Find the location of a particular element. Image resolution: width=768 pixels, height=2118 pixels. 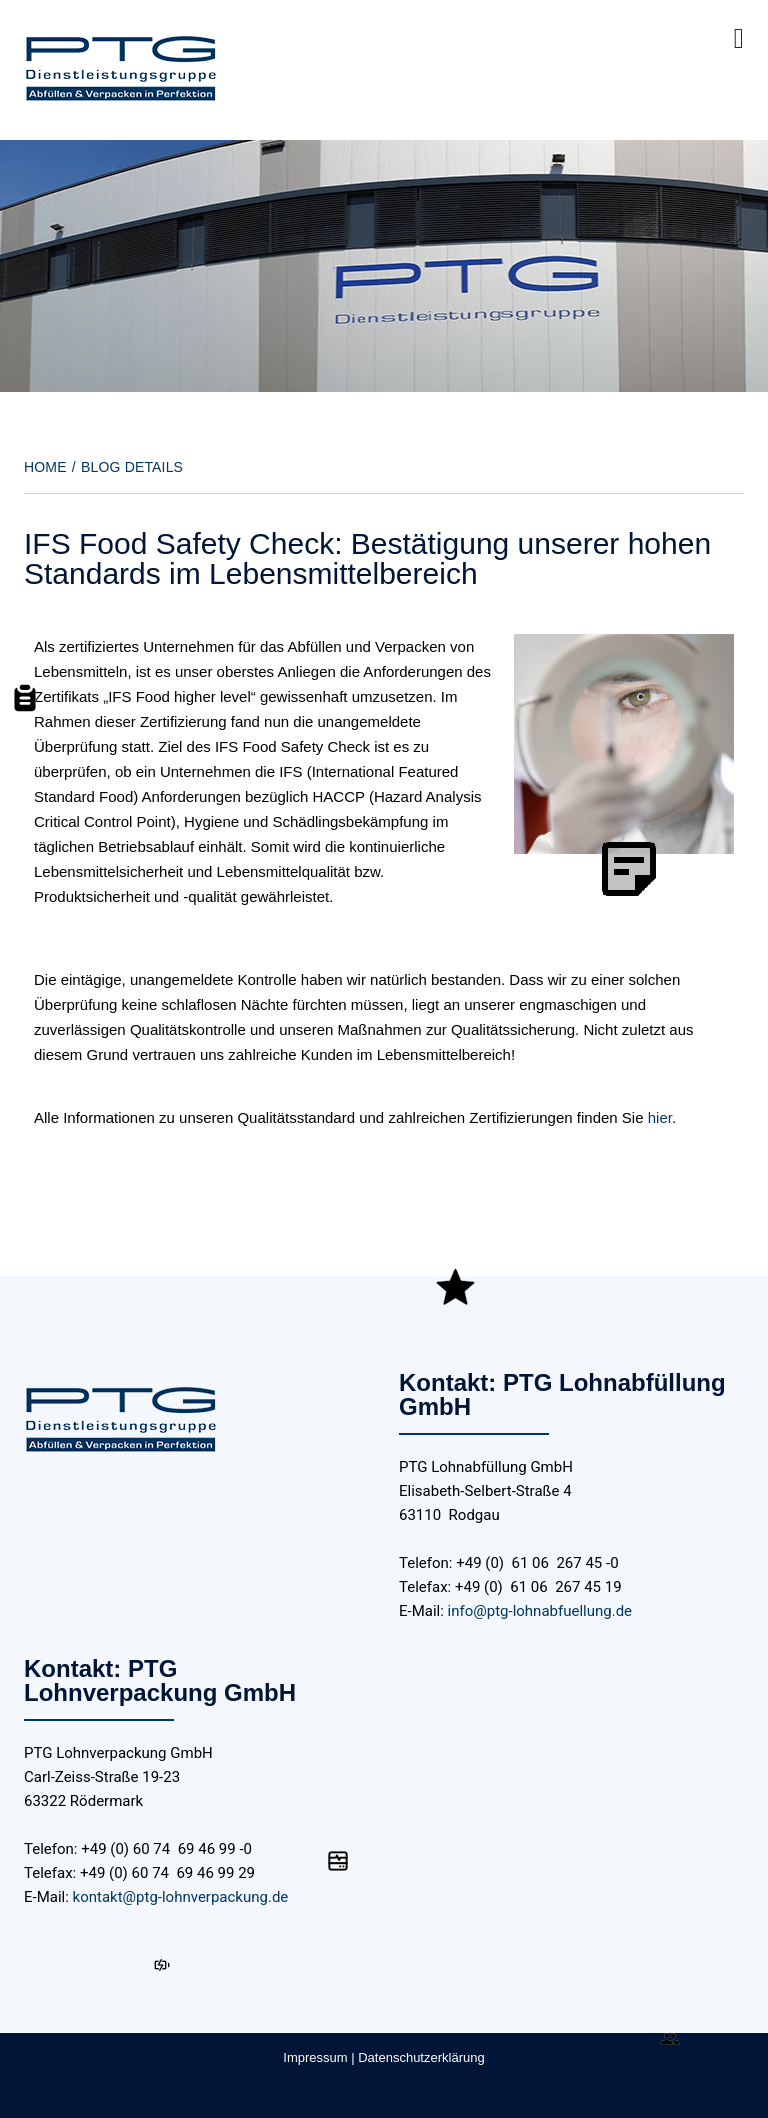

view device charging status is located at coordinates (162, 1965).